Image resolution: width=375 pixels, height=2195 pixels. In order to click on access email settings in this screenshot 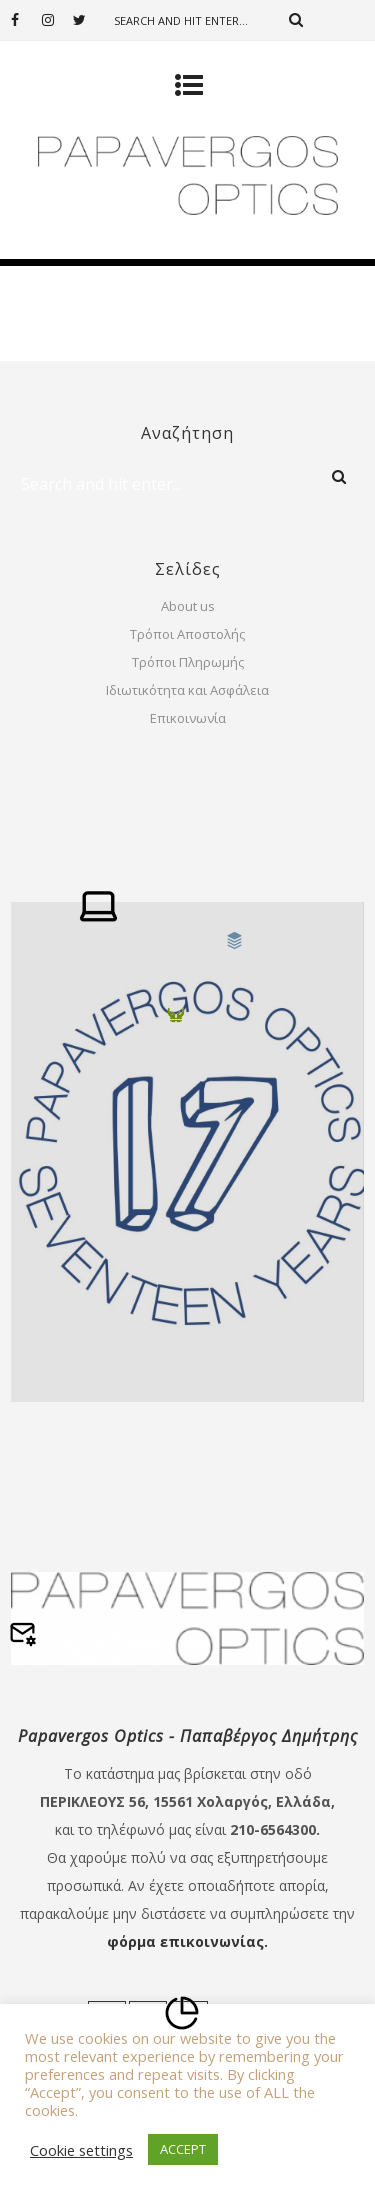, I will do `click(22, 1632)`.